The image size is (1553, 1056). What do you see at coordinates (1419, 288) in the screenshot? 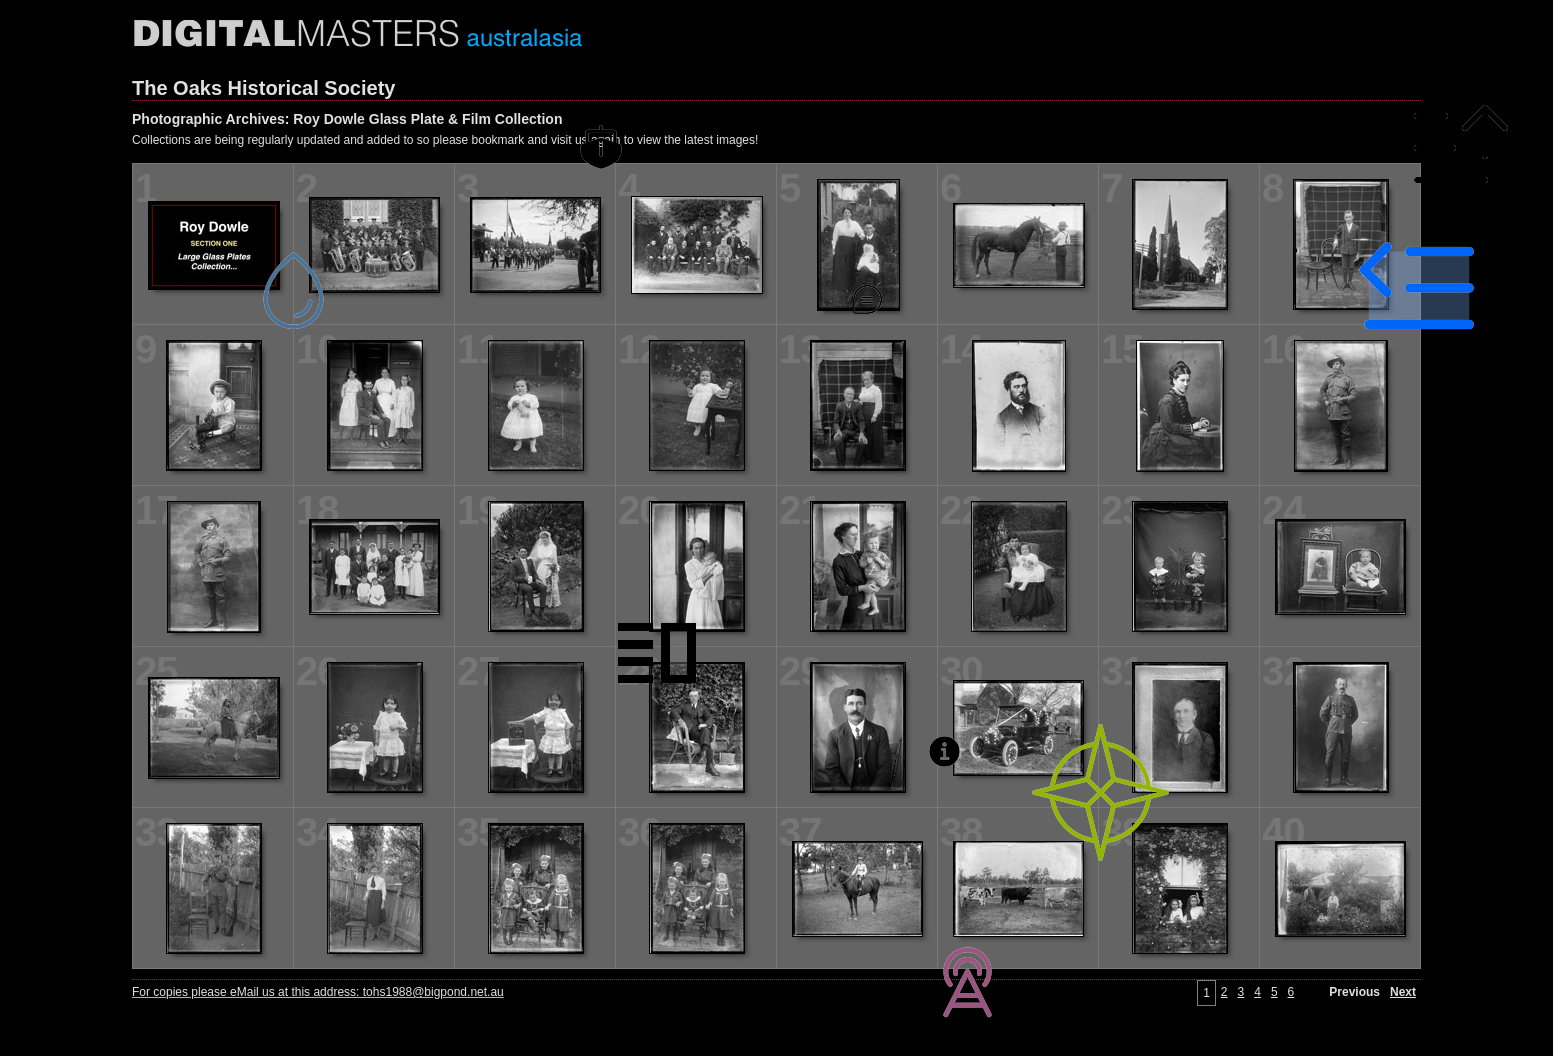
I see `decrease text indentation` at bounding box center [1419, 288].